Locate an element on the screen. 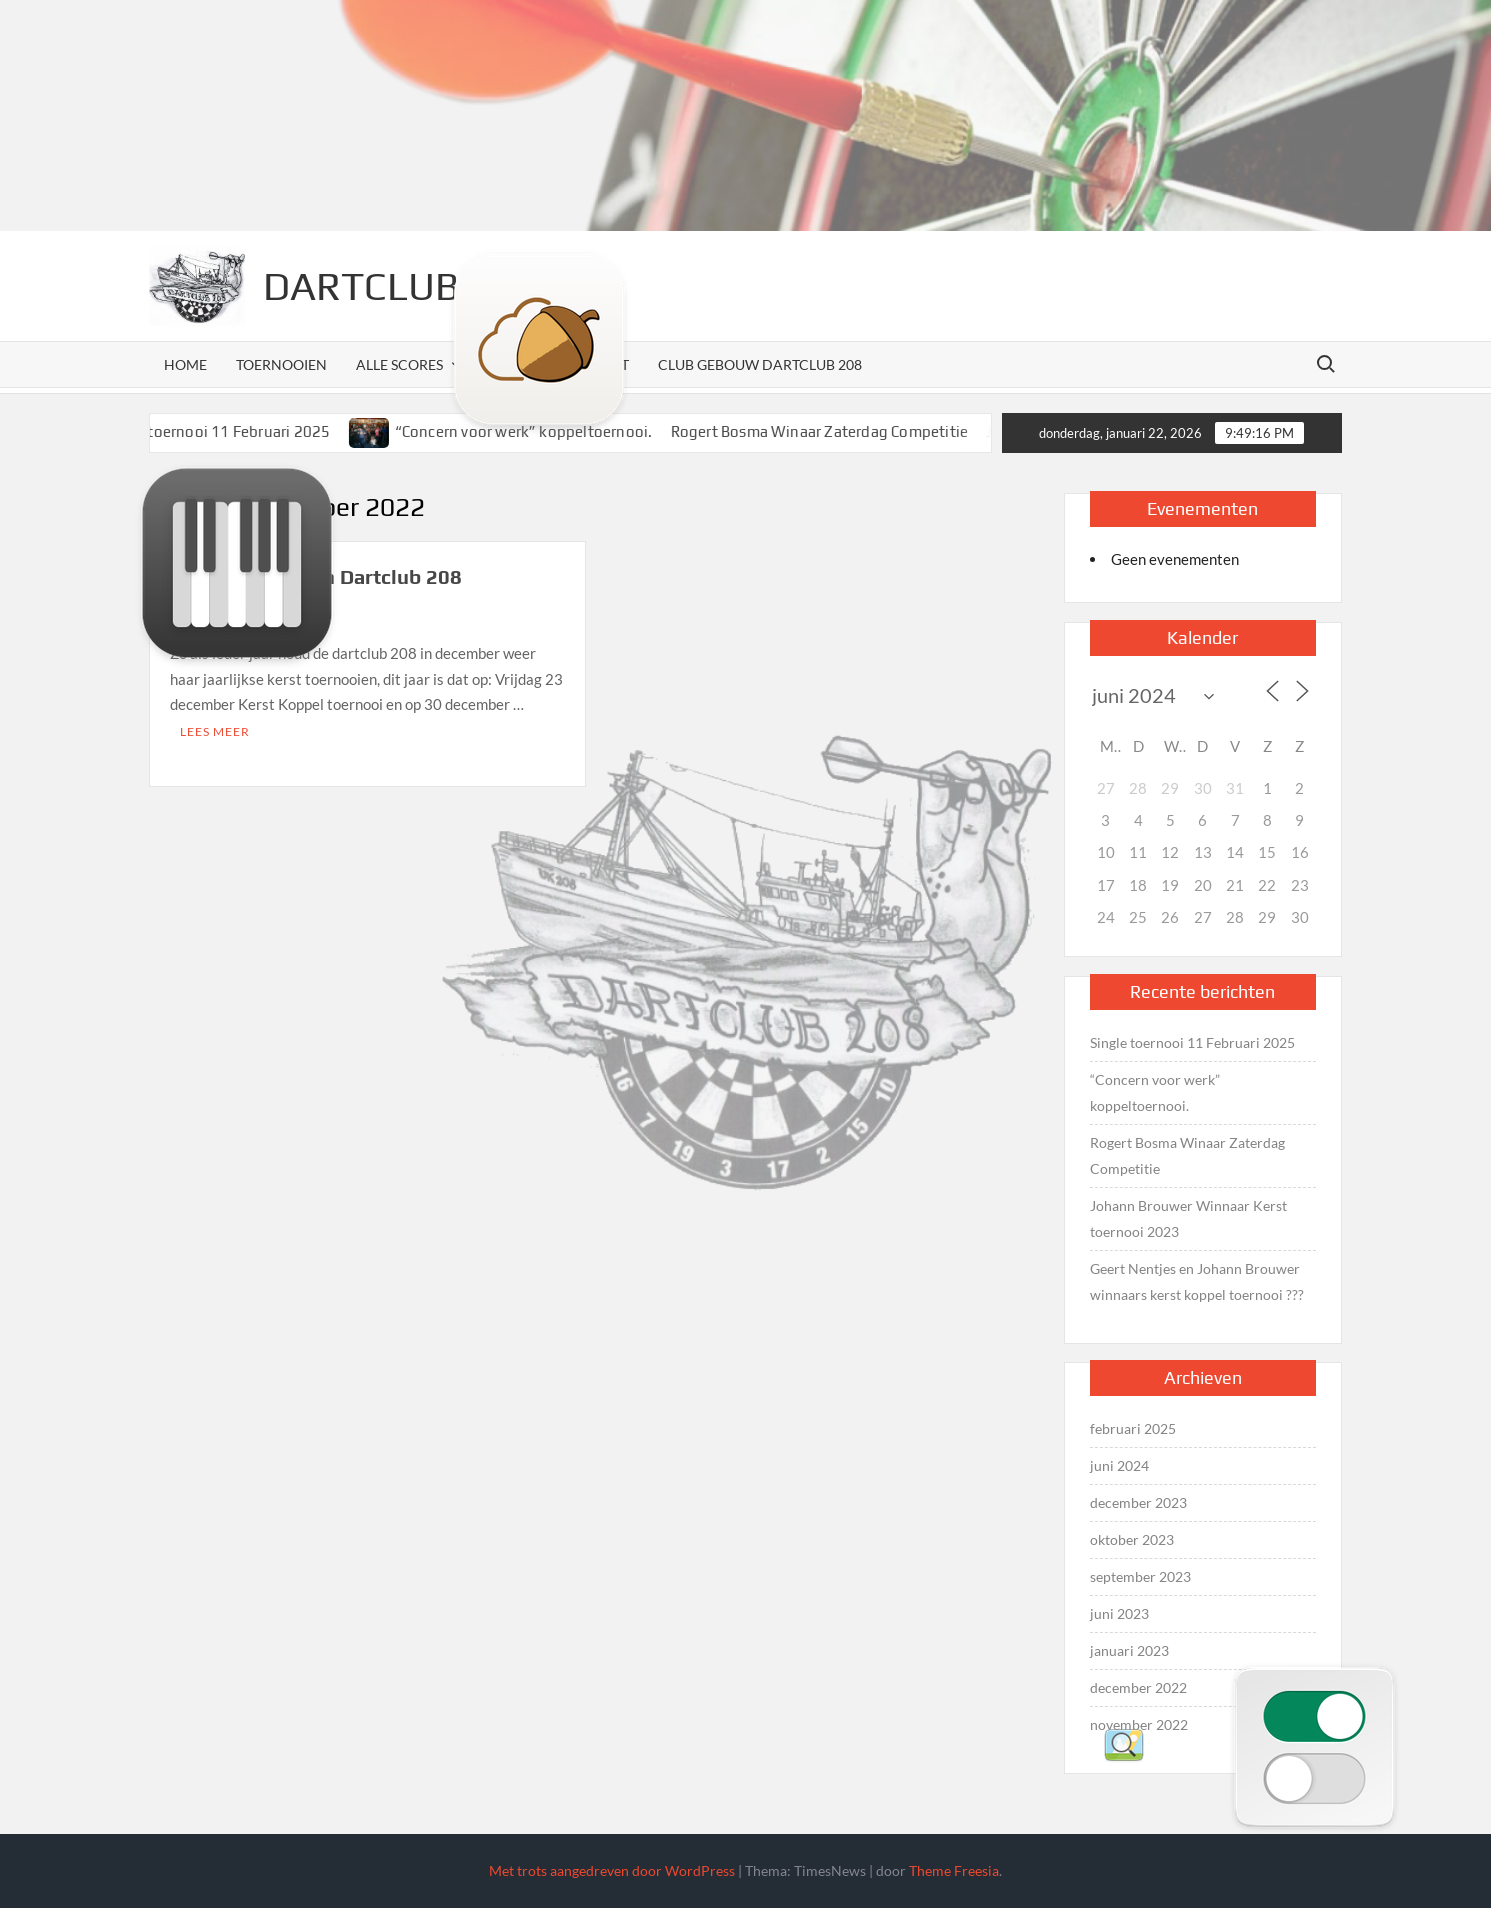  open image viewer application is located at coordinates (1124, 1745).